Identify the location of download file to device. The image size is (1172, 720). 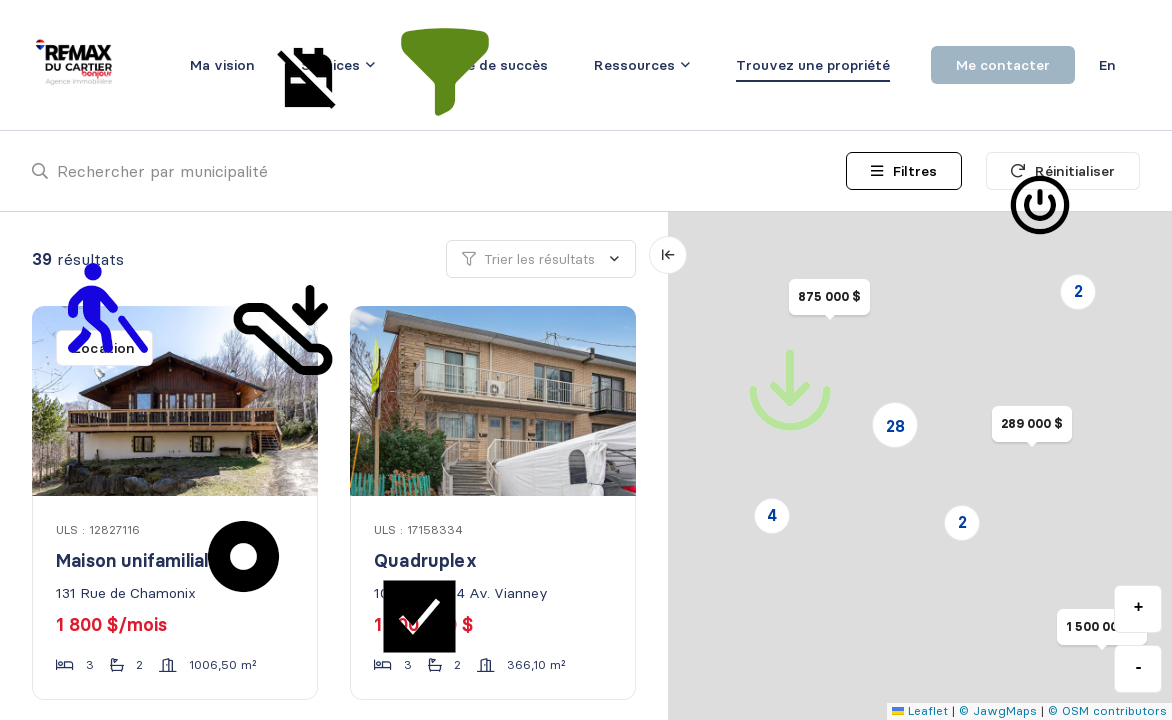
(790, 390).